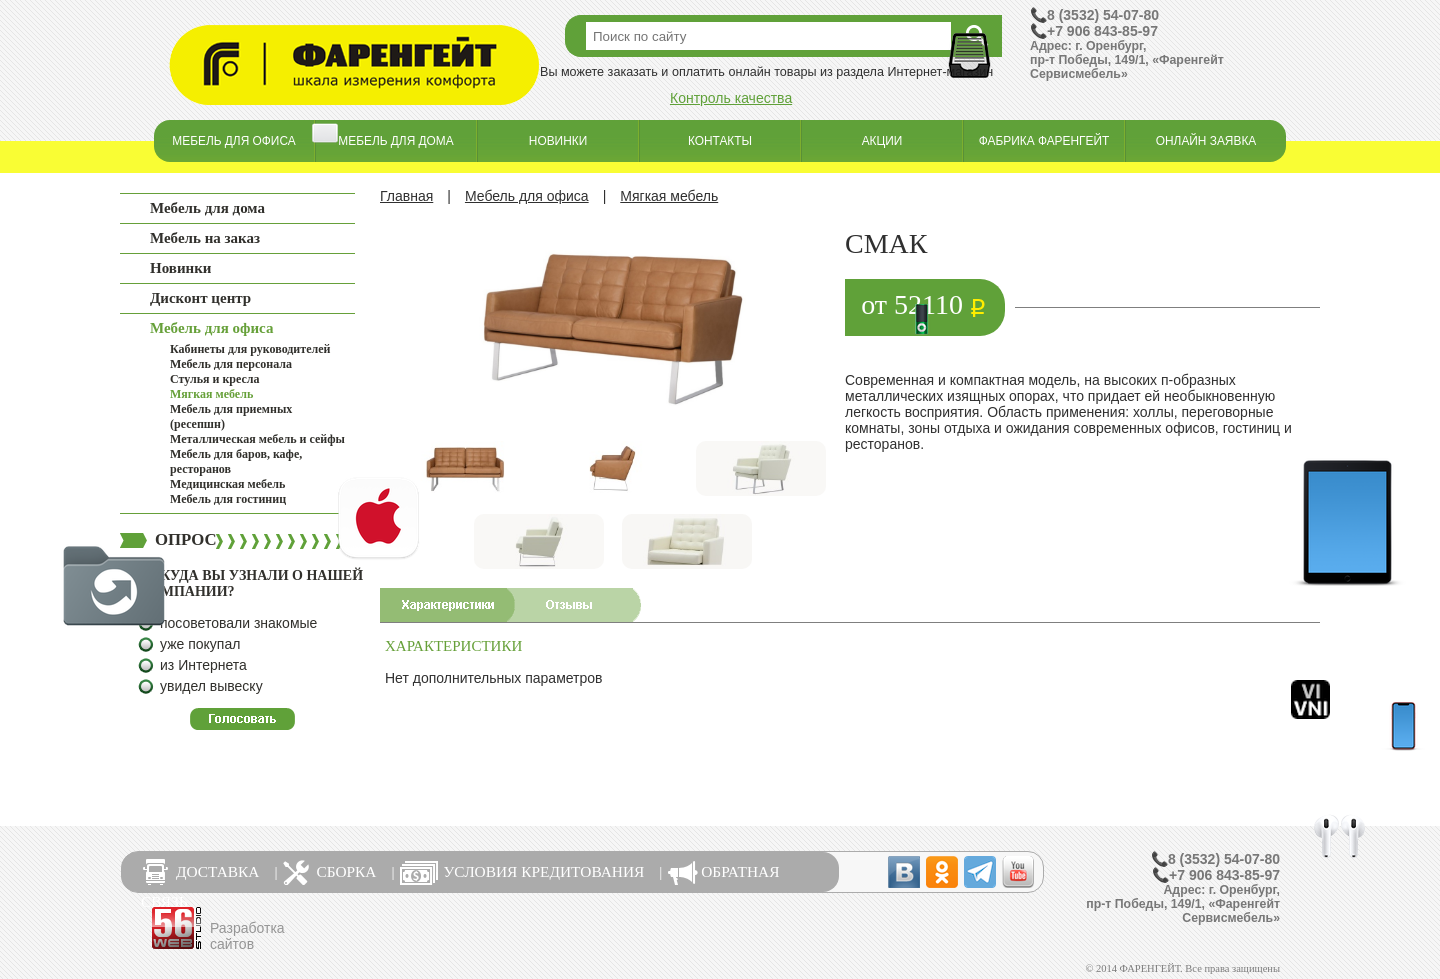 Image resolution: width=1440 pixels, height=979 pixels. I want to click on iPod nano device in green, so click(921, 319).